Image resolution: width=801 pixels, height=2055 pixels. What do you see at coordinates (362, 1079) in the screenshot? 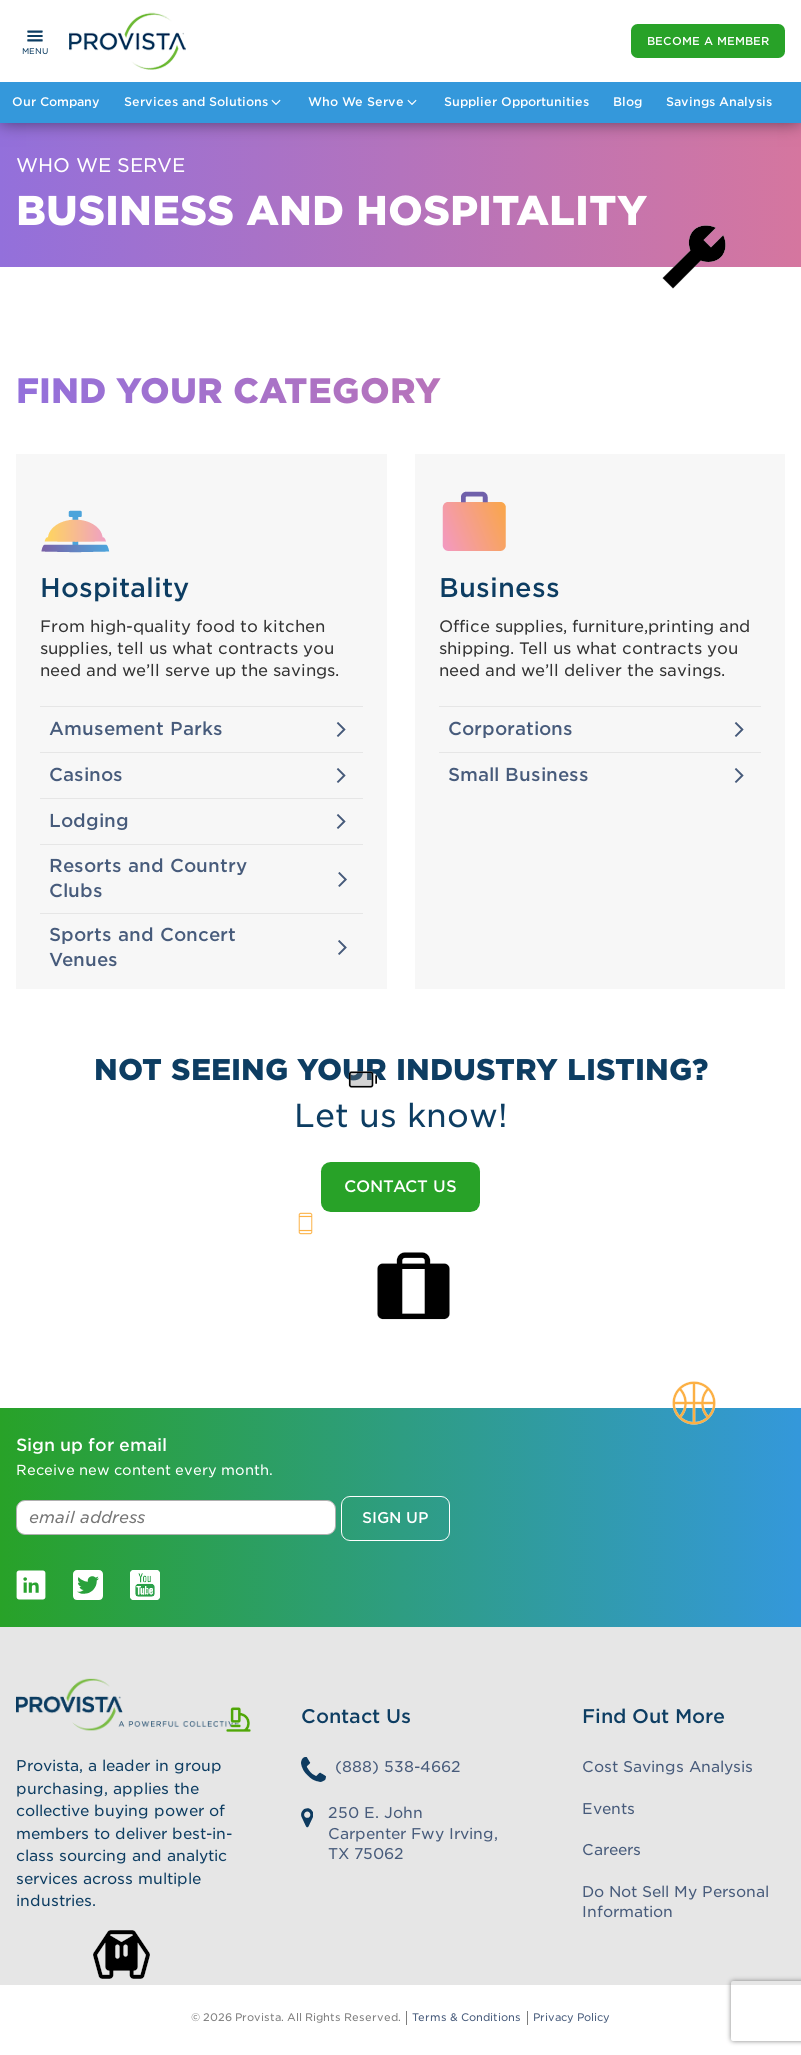
I see `indicates battery is empty or depleted` at bounding box center [362, 1079].